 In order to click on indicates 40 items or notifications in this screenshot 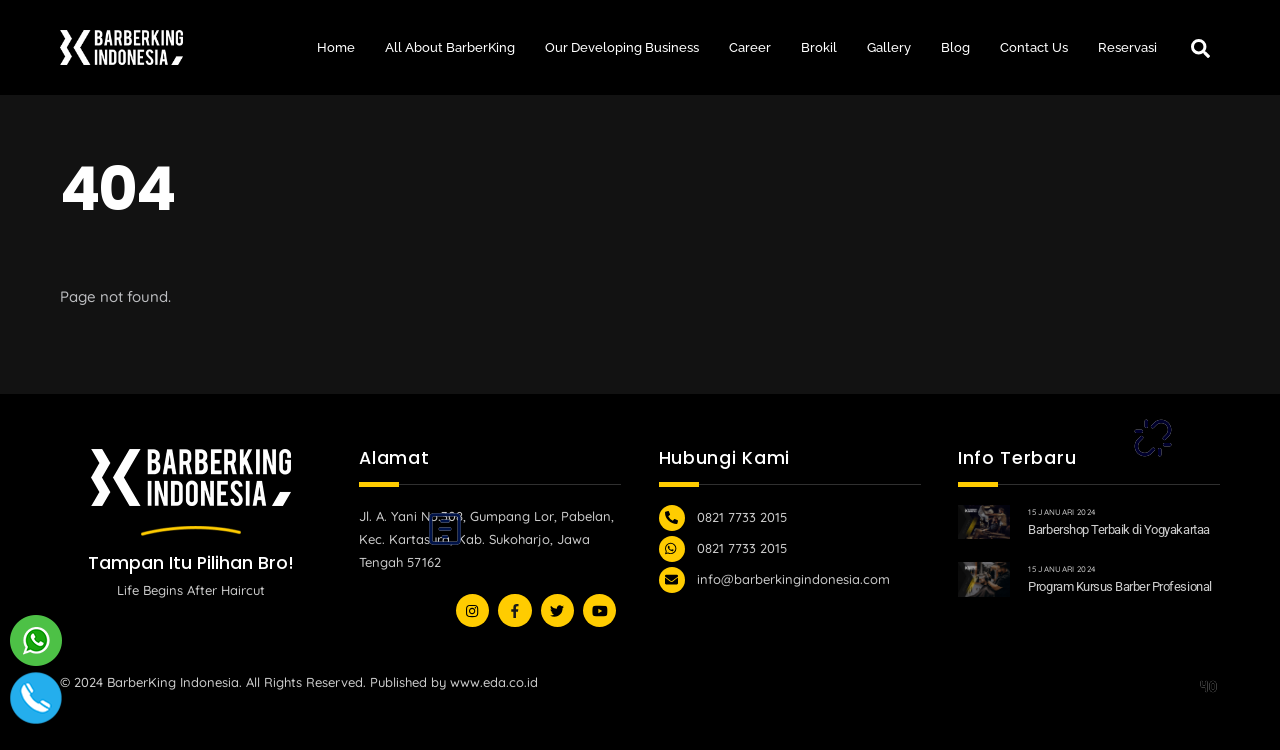, I will do `click(1208, 686)`.